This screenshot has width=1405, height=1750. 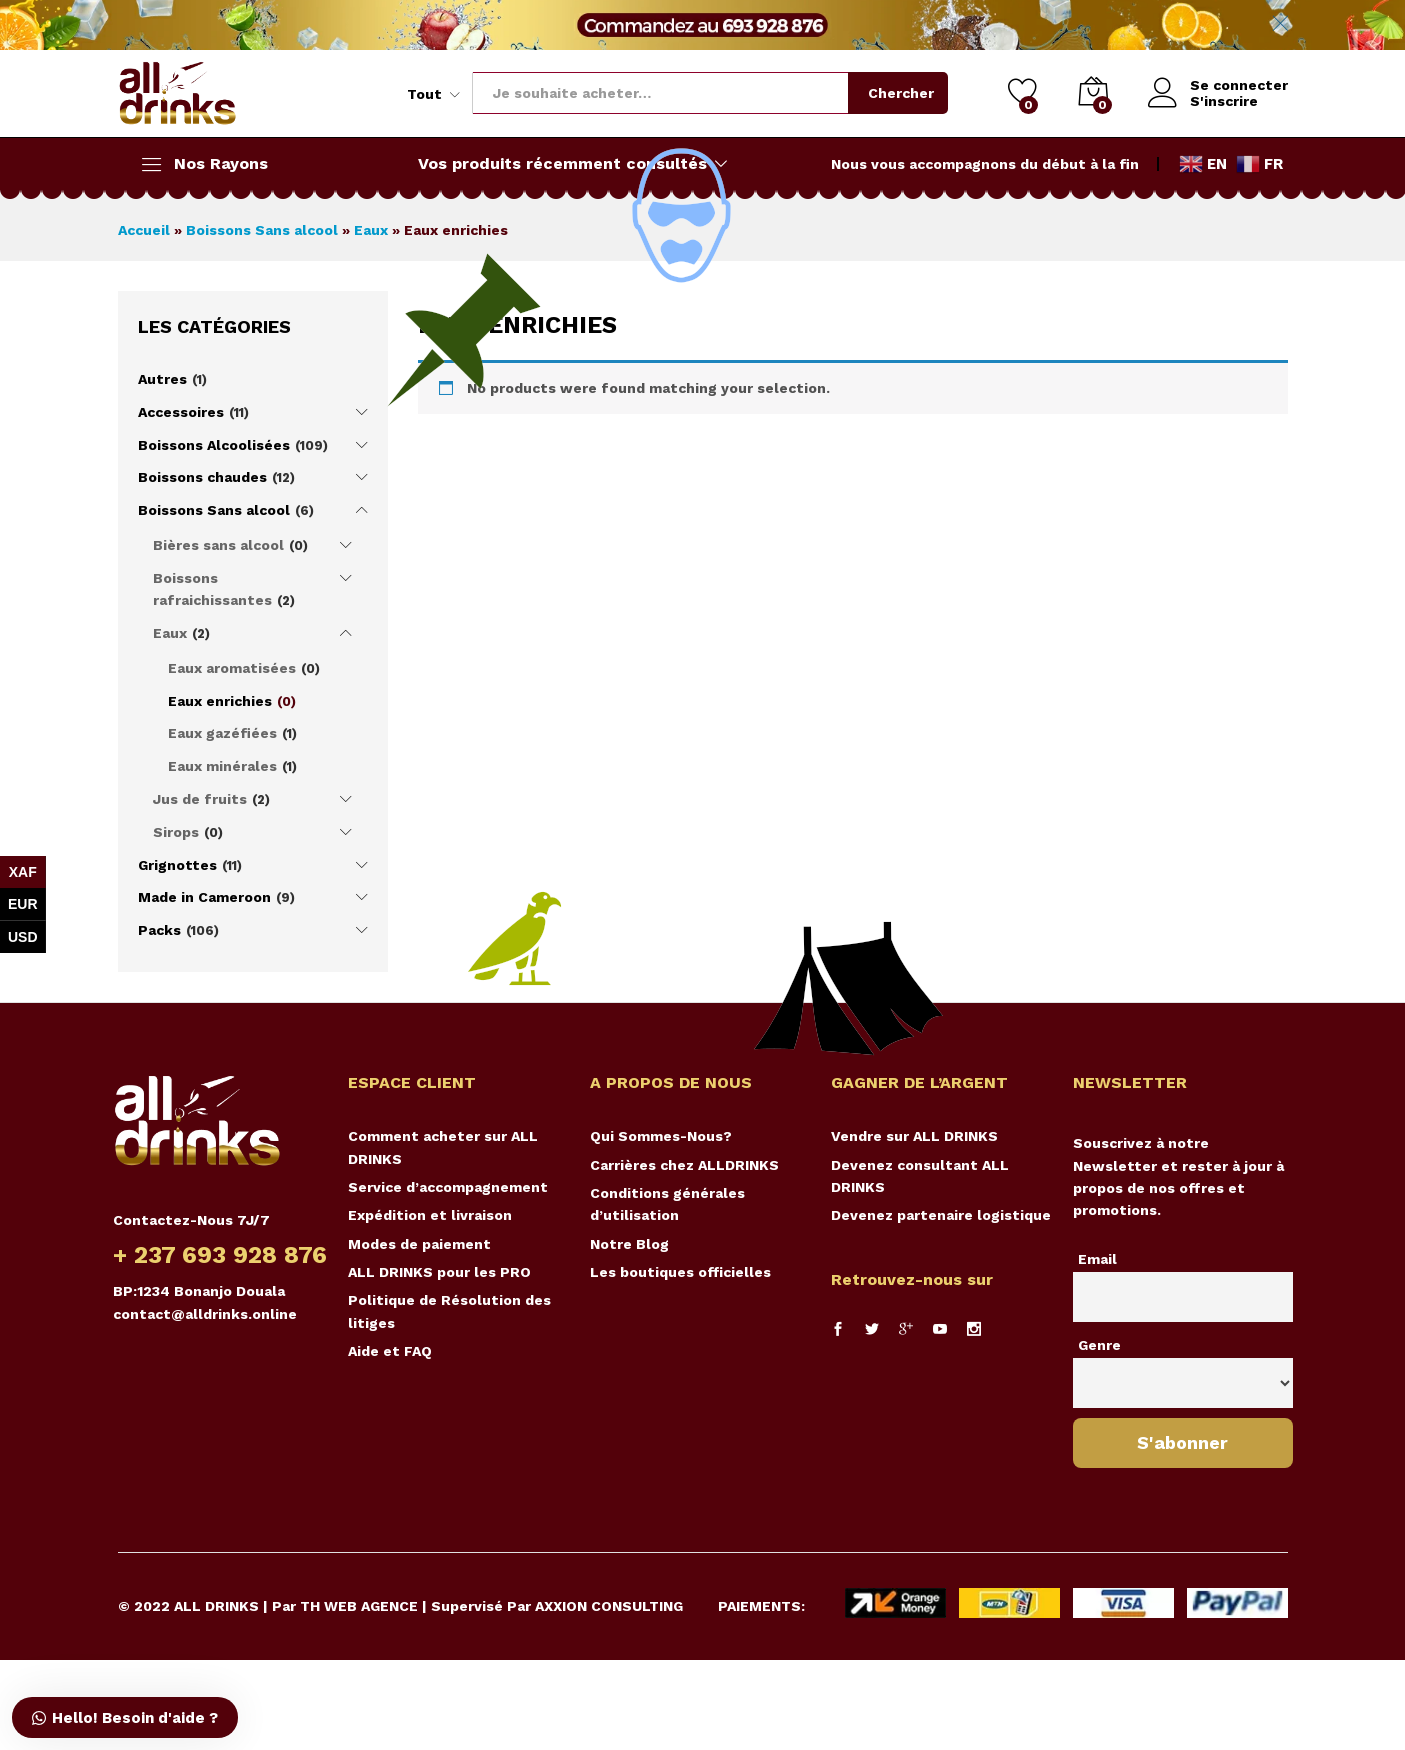 I want to click on indicates a villain or antagonist character, so click(x=681, y=215).